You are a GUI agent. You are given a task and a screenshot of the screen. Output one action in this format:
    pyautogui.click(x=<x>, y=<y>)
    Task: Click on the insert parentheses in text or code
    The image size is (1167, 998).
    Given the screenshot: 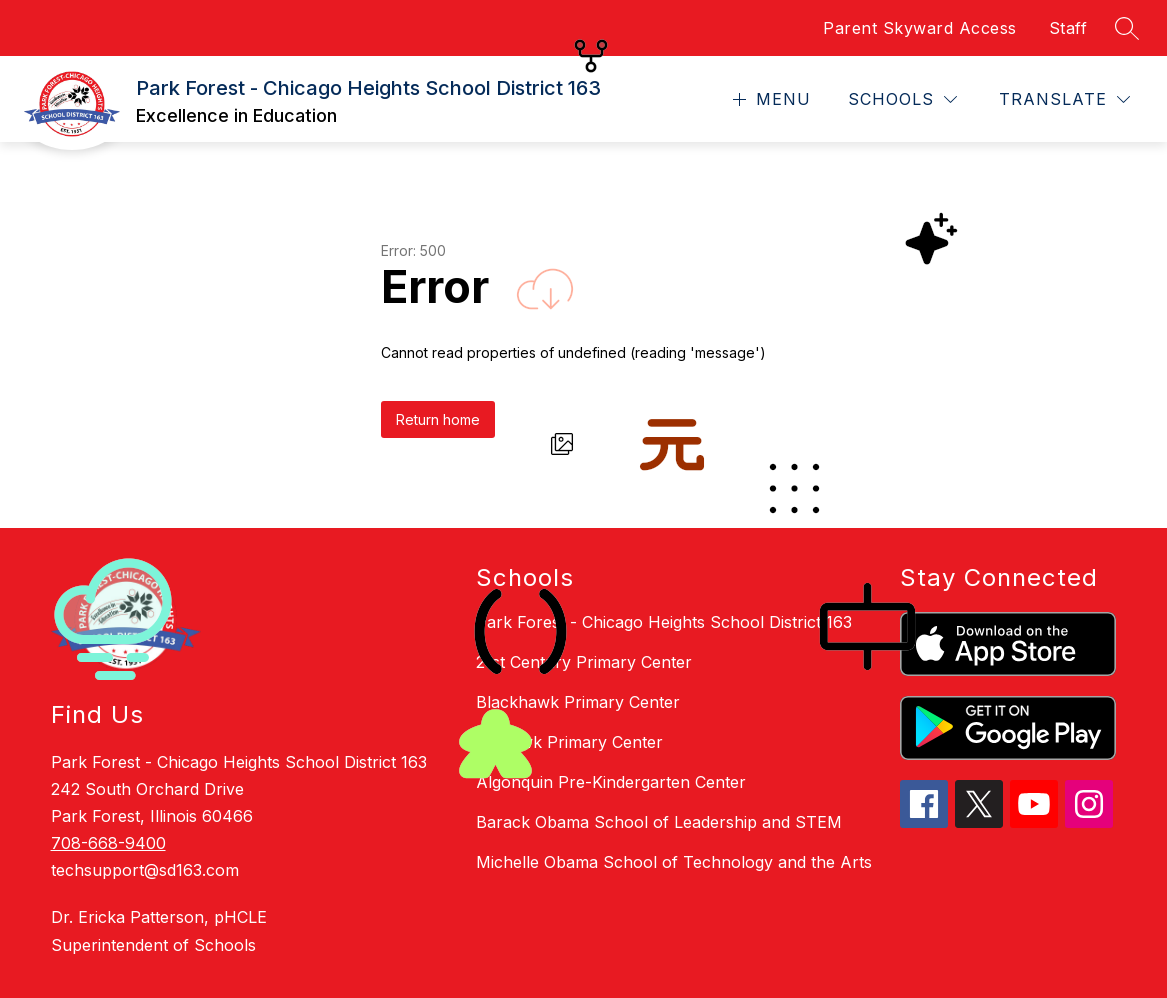 What is the action you would take?
    pyautogui.click(x=520, y=631)
    